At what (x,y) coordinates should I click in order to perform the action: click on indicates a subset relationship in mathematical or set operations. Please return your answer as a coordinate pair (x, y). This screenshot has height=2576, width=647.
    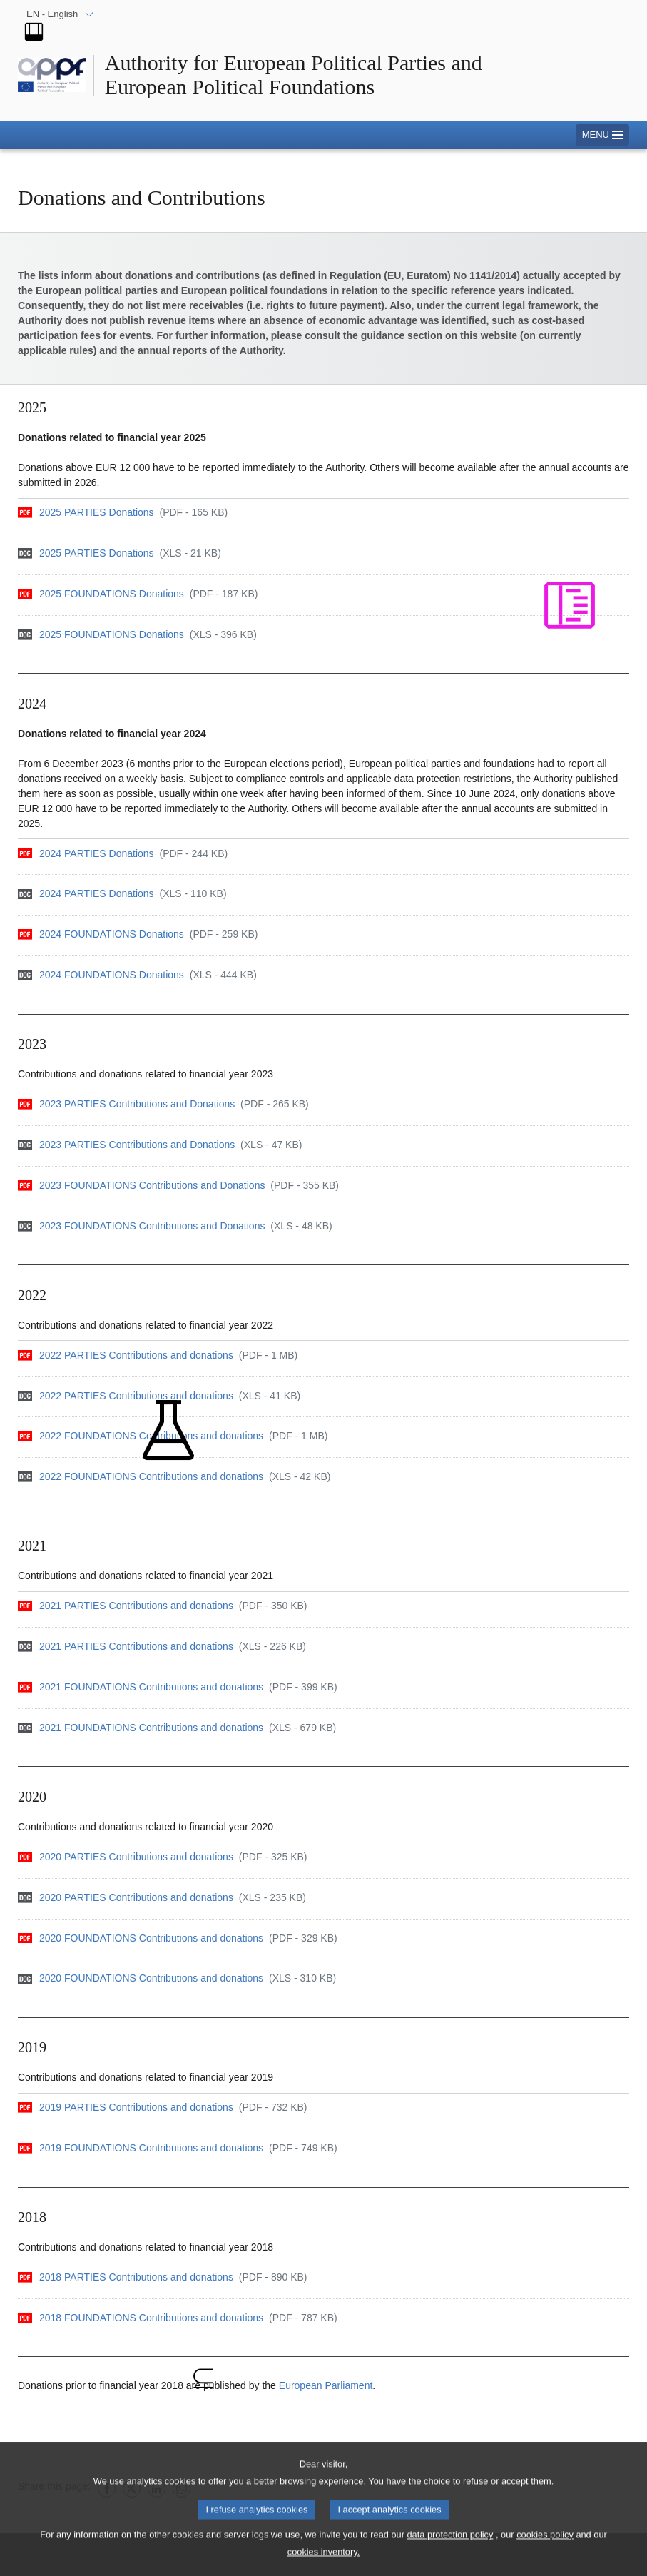
    Looking at the image, I should click on (203, 2378).